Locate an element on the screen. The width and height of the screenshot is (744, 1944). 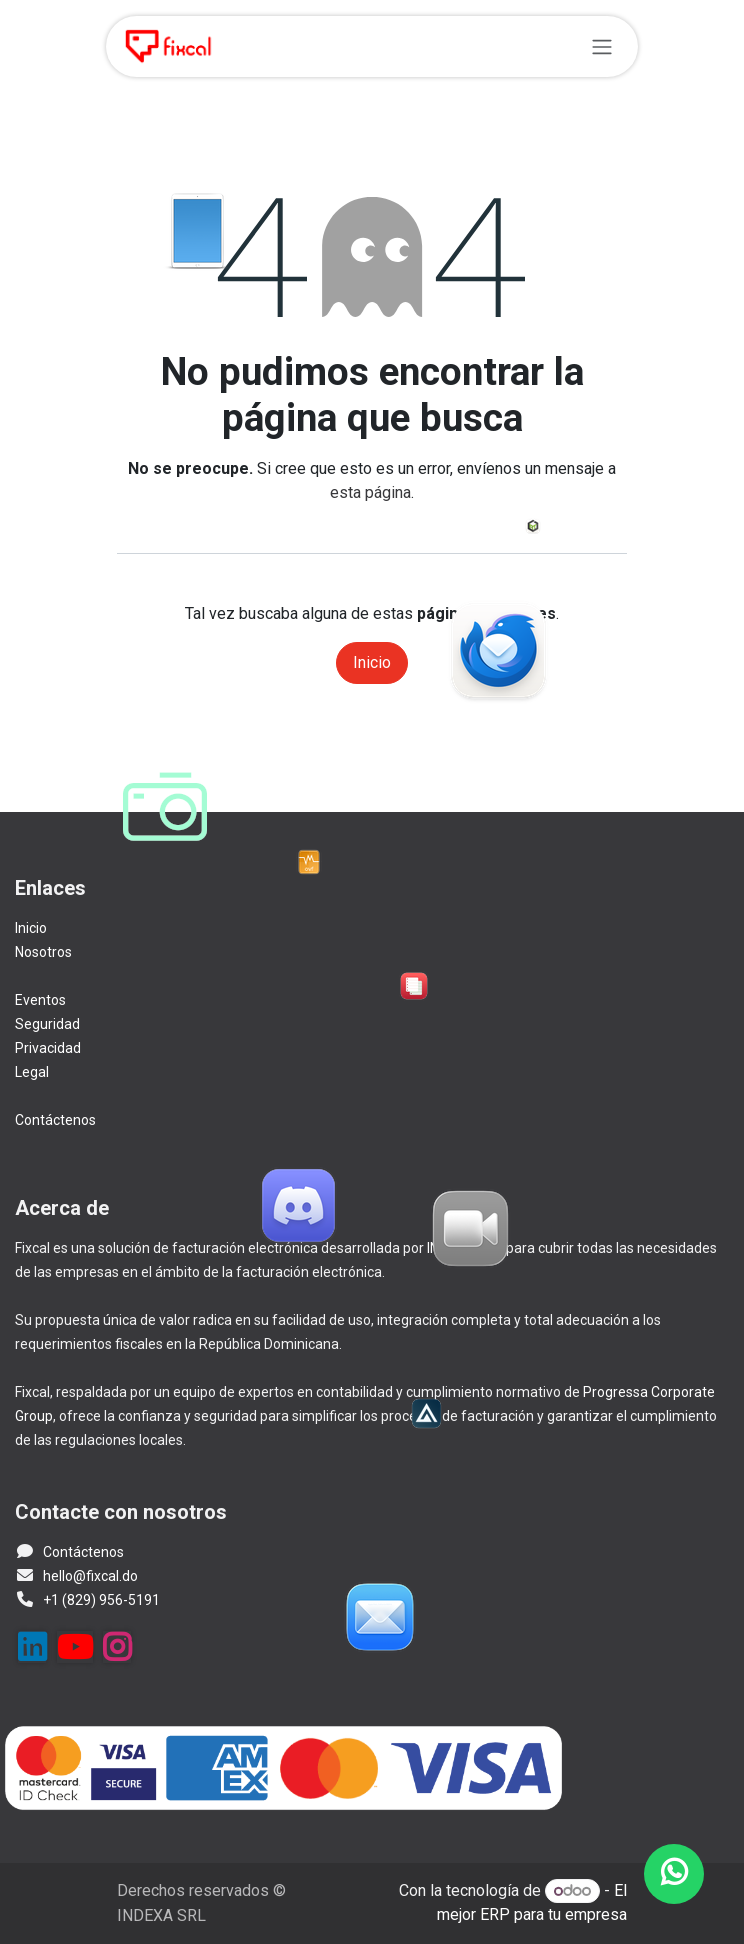
take a photo is located at coordinates (165, 804).